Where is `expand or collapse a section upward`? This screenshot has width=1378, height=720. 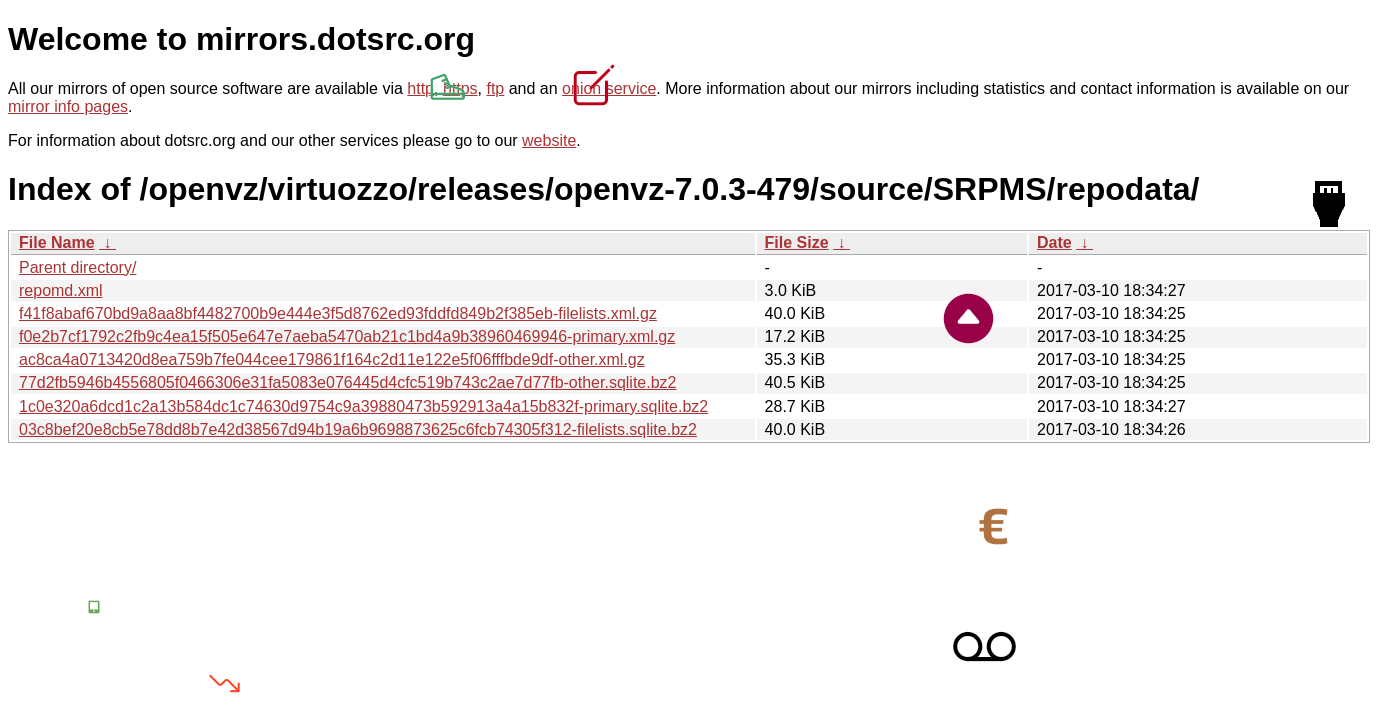
expand or collapse a section upward is located at coordinates (968, 318).